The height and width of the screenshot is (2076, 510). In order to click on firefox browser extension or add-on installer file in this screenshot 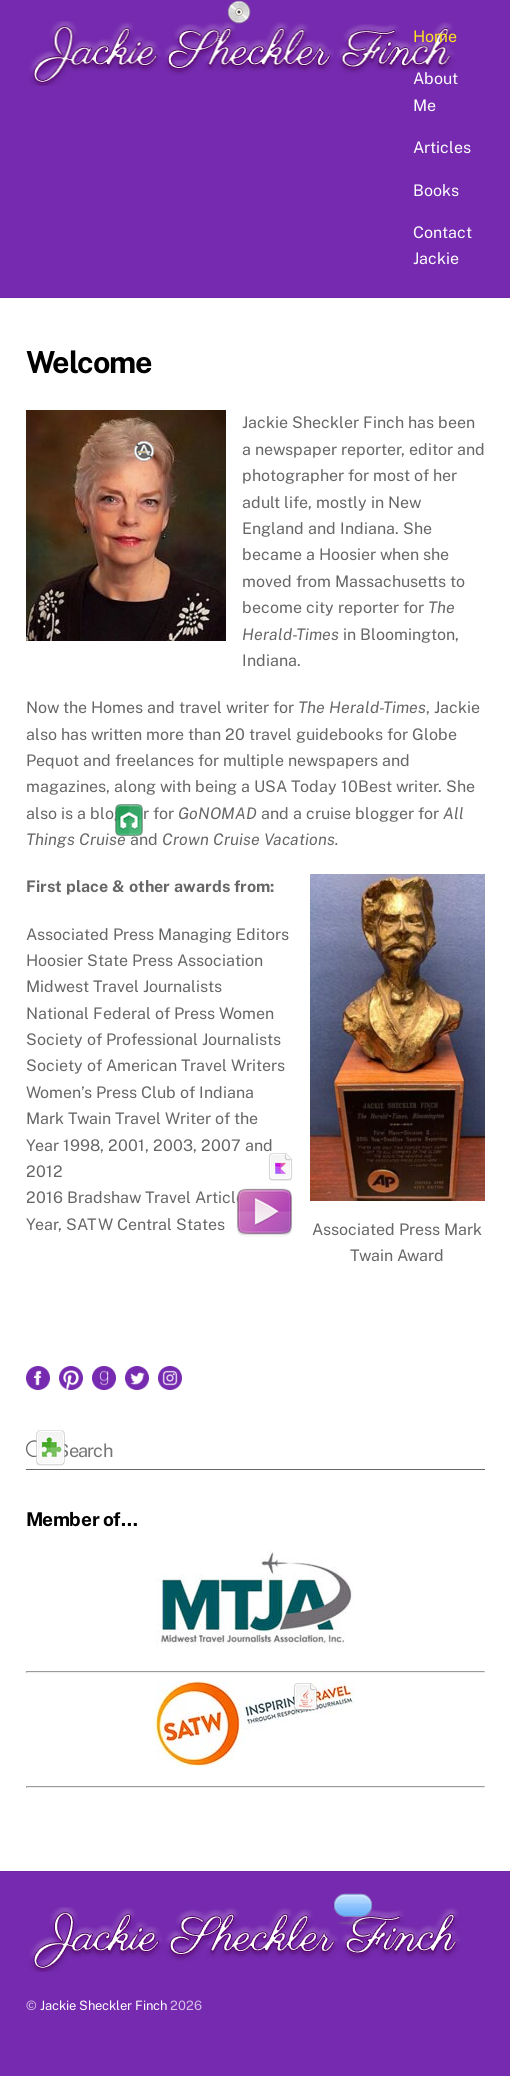, I will do `click(50, 1447)`.